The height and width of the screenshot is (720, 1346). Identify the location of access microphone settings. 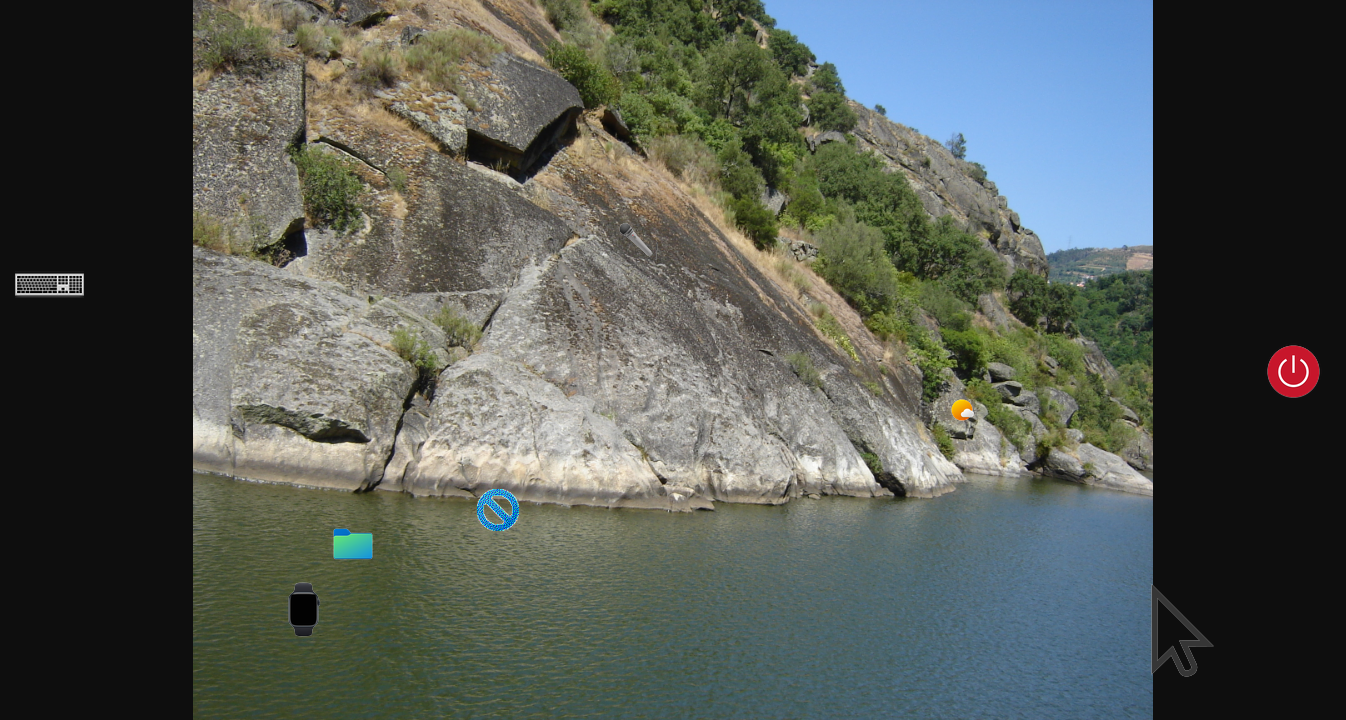
(638, 242).